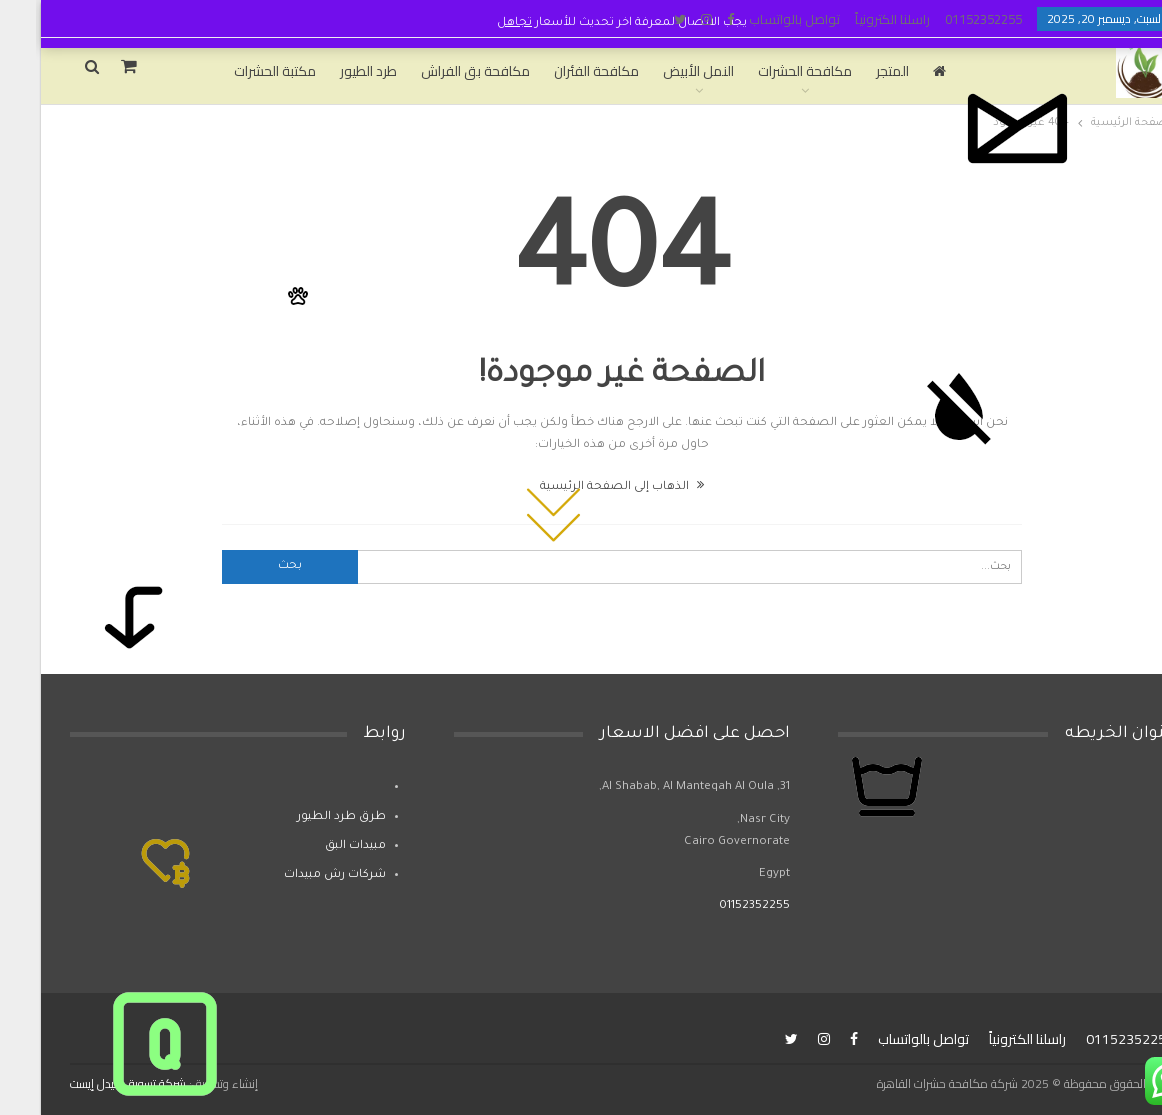 This screenshot has width=1162, height=1115. I want to click on go back and down in navigation, so click(133, 615).